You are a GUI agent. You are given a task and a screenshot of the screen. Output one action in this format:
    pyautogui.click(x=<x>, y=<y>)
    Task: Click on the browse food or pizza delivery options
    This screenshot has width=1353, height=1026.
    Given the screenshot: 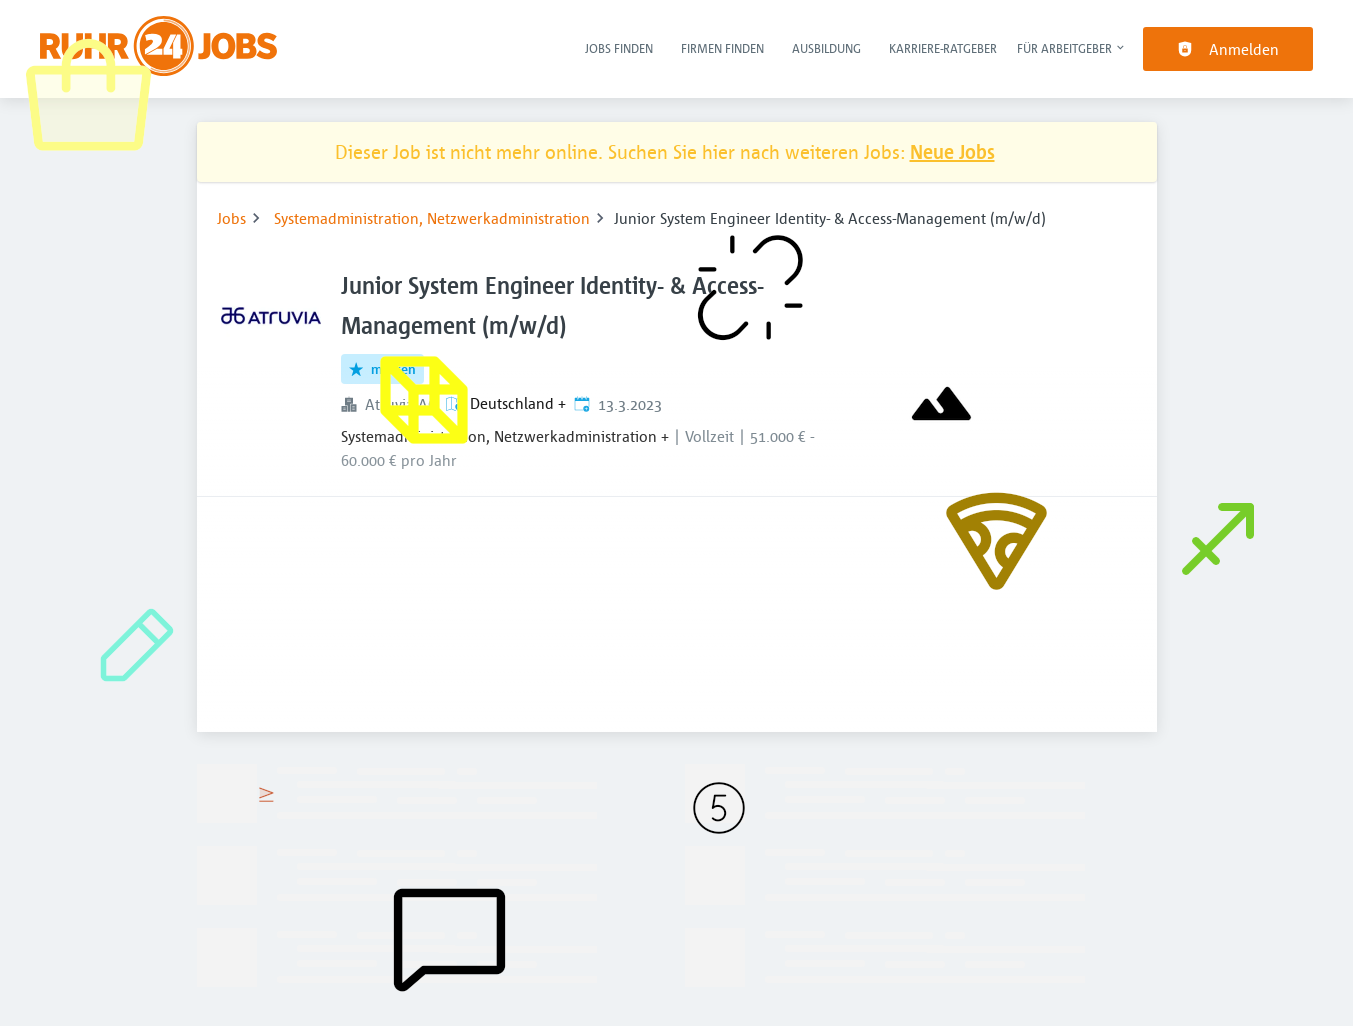 What is the action you would take?
    pyautogui.click(x=996, y=539)
    